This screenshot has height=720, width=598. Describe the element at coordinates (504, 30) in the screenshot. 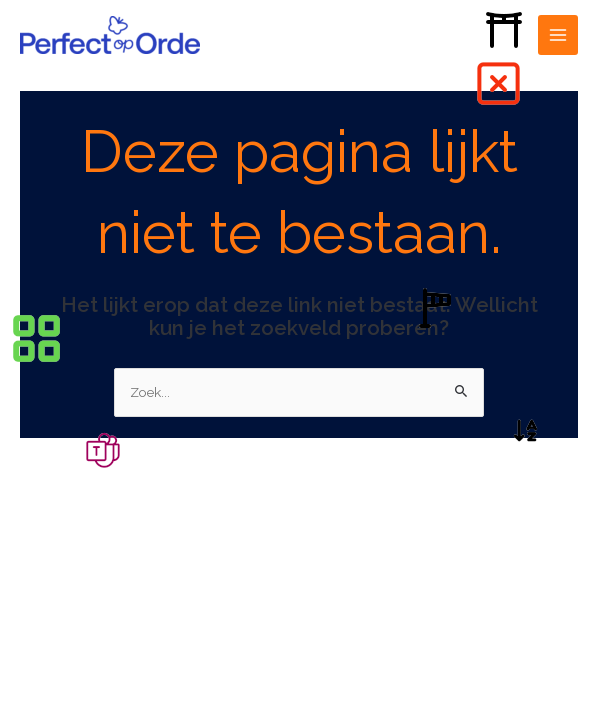

I see `access japanese cultural content or settings` at that location.